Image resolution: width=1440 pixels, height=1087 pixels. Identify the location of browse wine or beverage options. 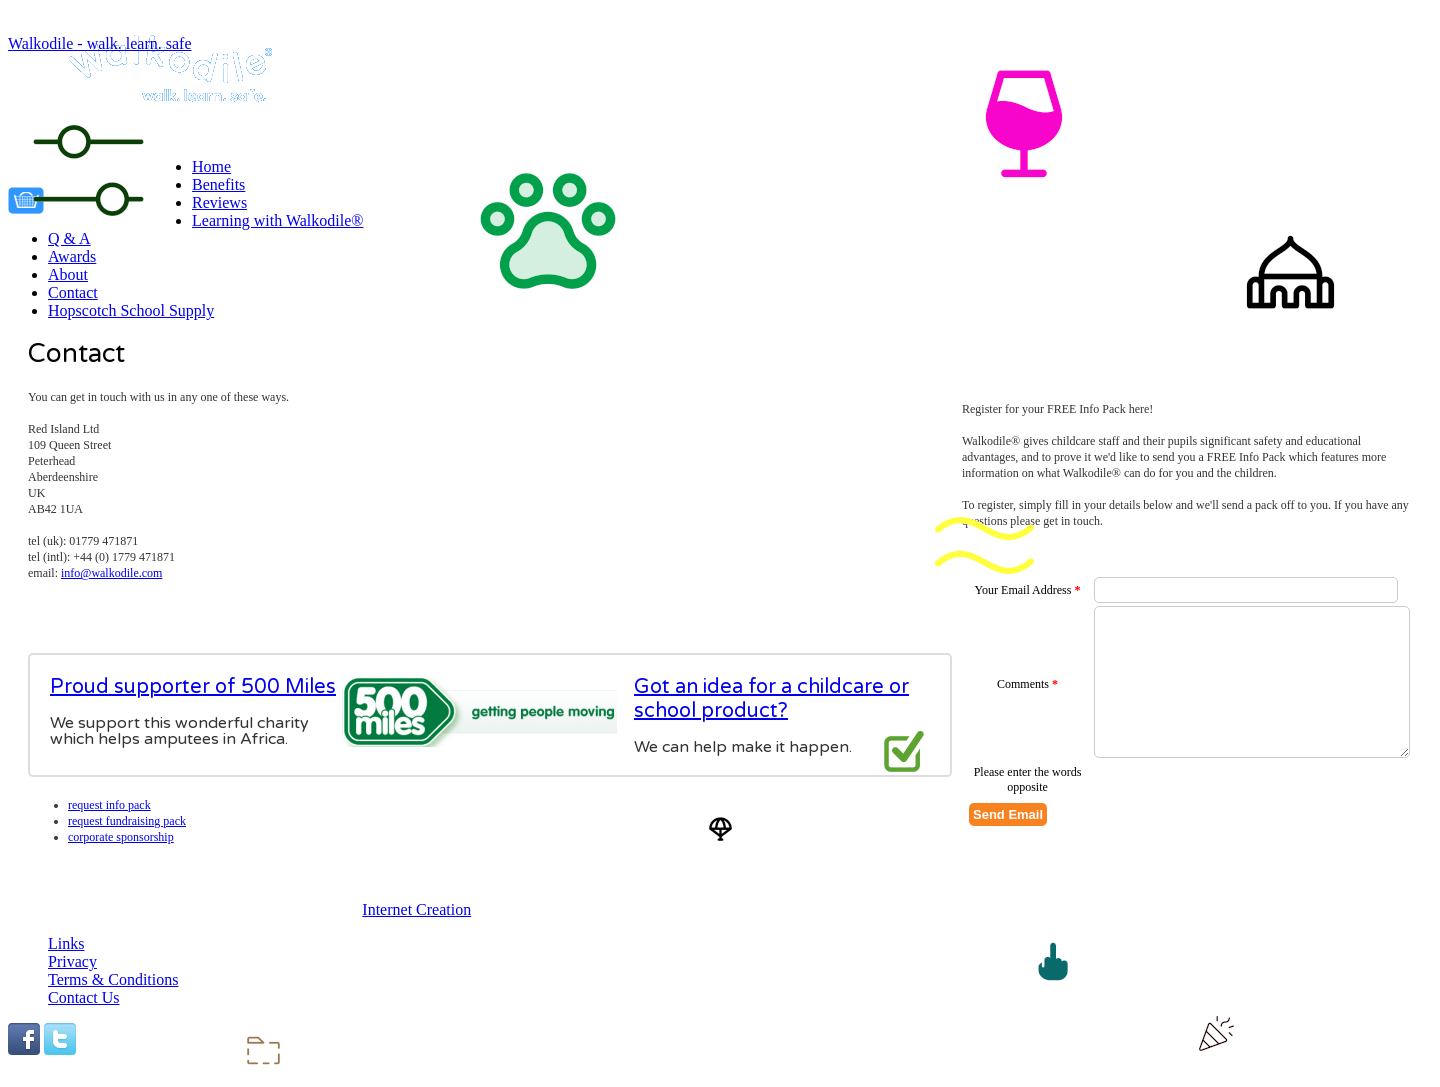
(1024, 120).